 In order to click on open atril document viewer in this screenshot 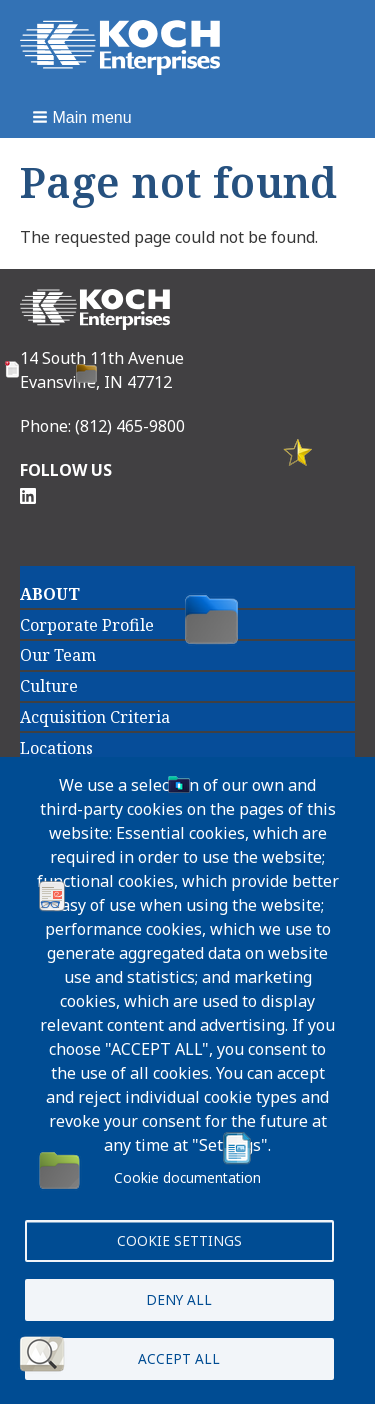, I will do `click(52, 896)`.